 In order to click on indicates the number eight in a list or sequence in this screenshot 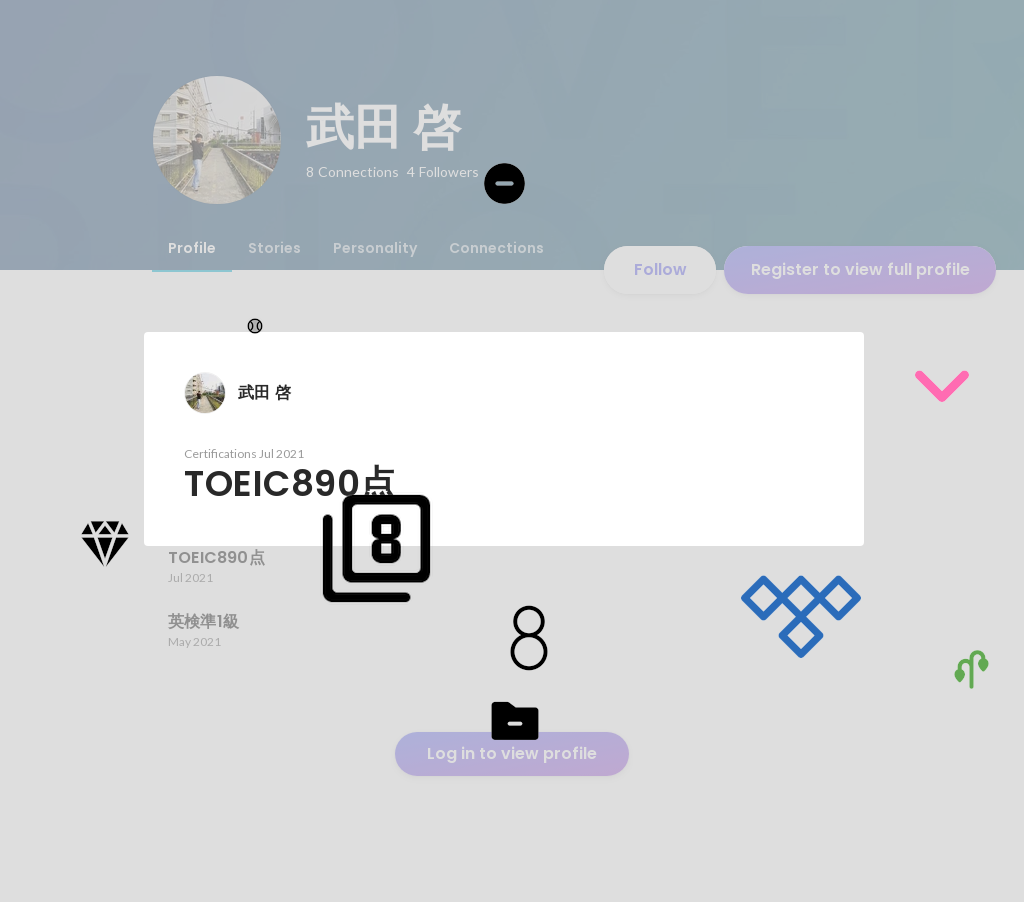, I will do `click(529, 638)`.